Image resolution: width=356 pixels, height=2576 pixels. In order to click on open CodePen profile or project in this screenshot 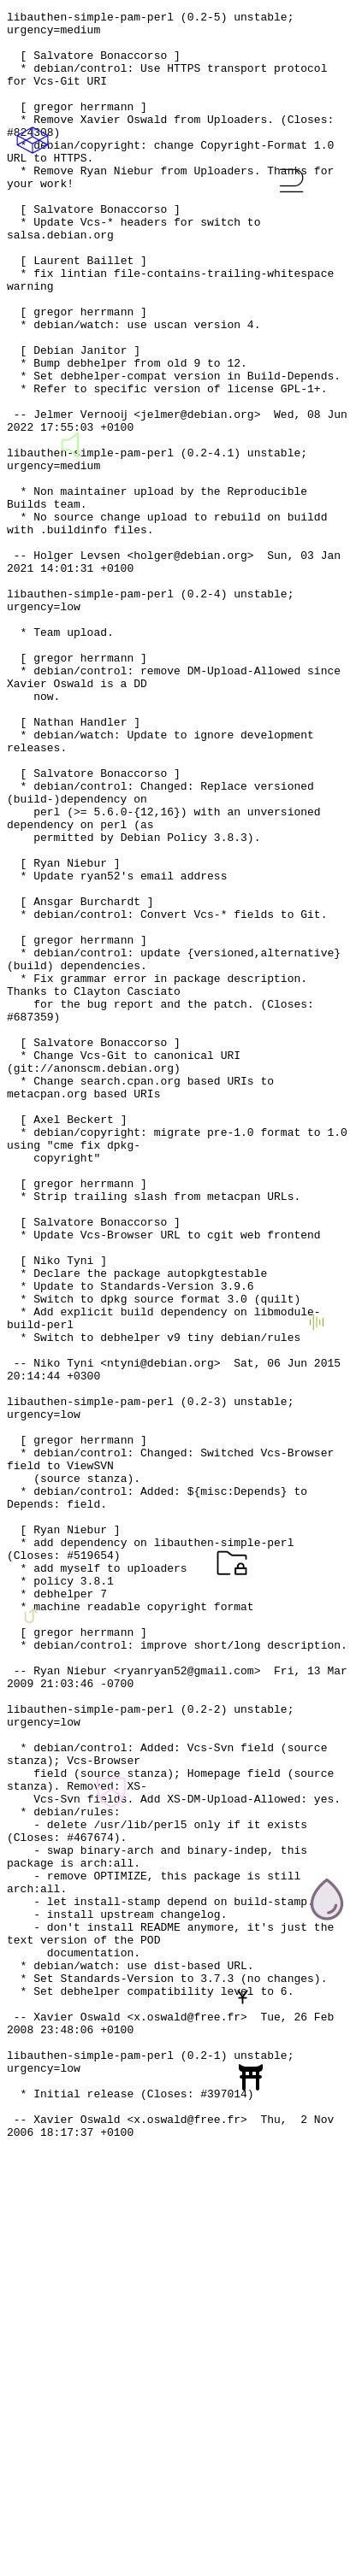, I will do `click(33, 140)`.